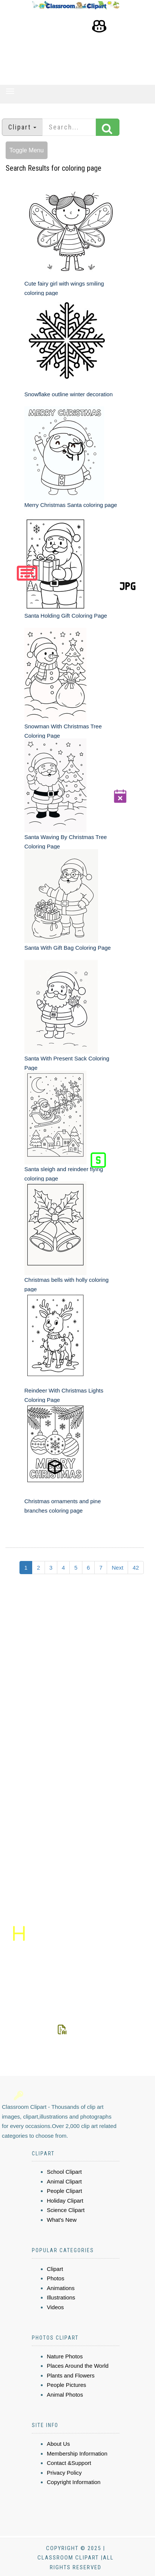 The image size is (155, 2576). Describe the element at coordinates (128, 586) in the screenshot. I see `indicates a JPG image file type` at that location.